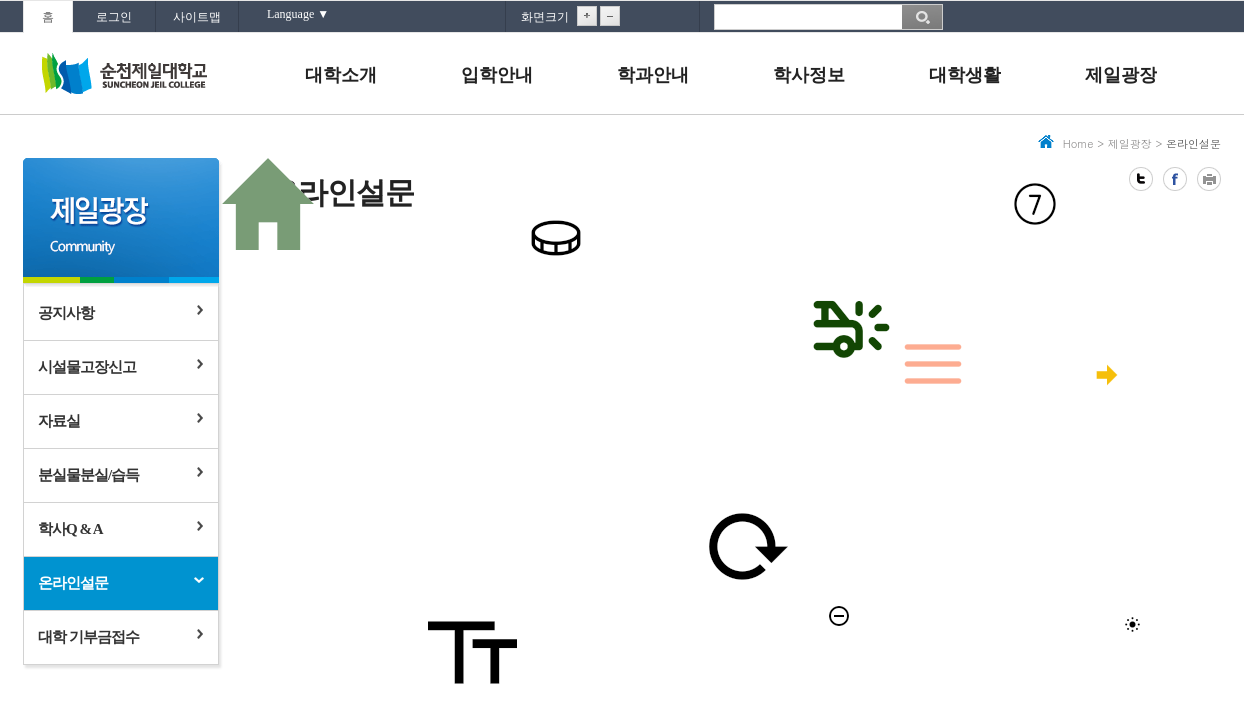  What do you see at coordinates (1035, 204) in the screenshot?
I see `indicates step 7 in a numbered sequence or process` at bounding box center [1035, 204].